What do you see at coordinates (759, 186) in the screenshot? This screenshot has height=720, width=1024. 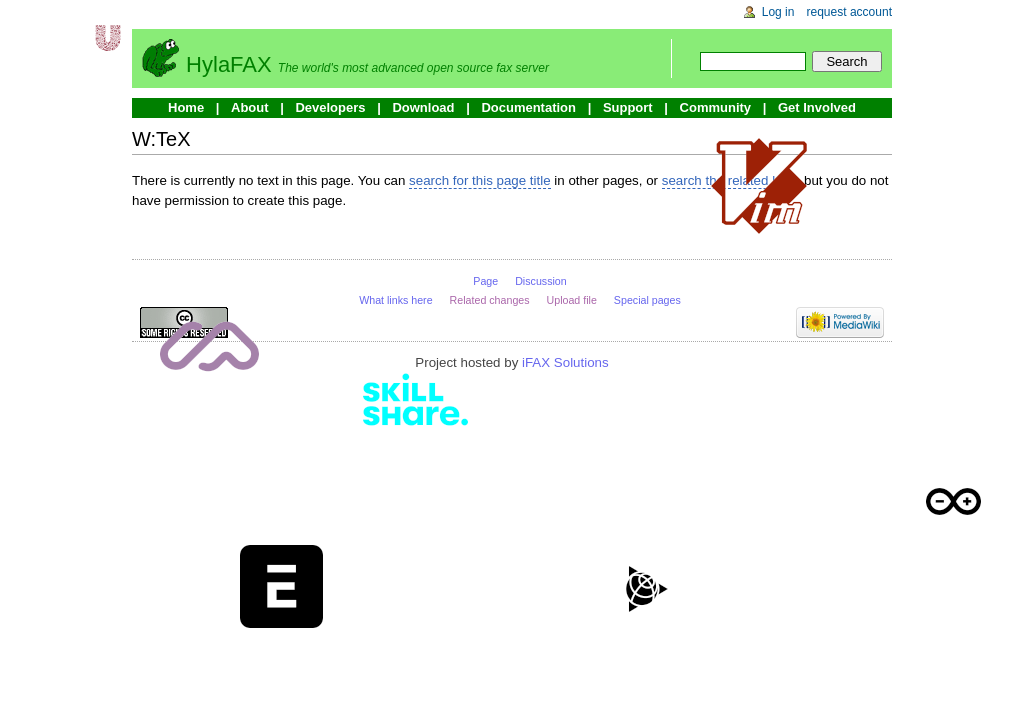 I see `open vim text editor` at bounding box center [759, 186].